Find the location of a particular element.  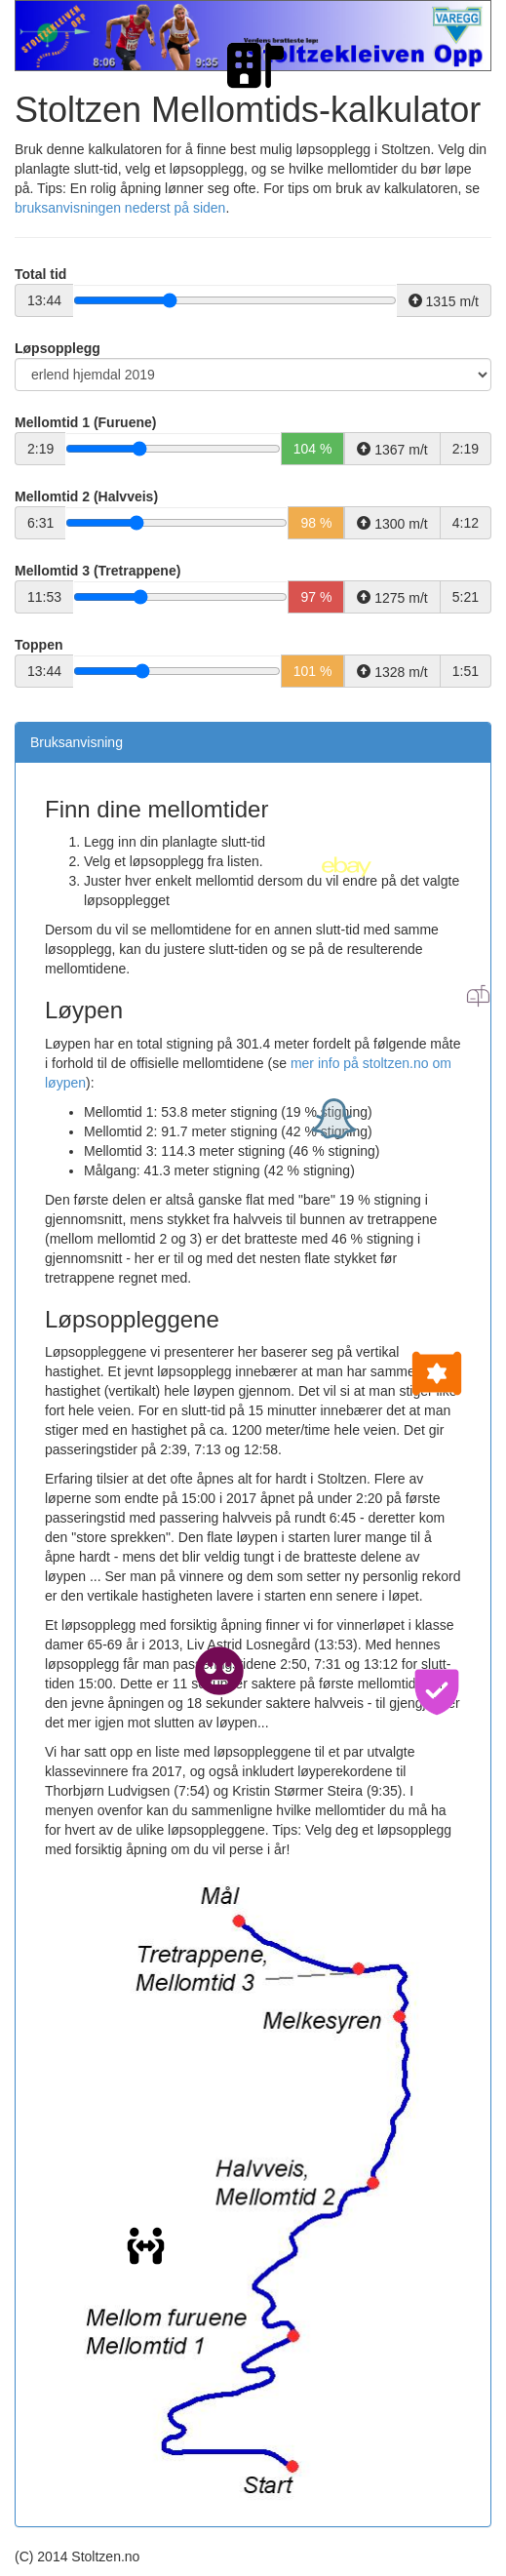

indicates verified or secure status is located at coordinates (437, 1689).